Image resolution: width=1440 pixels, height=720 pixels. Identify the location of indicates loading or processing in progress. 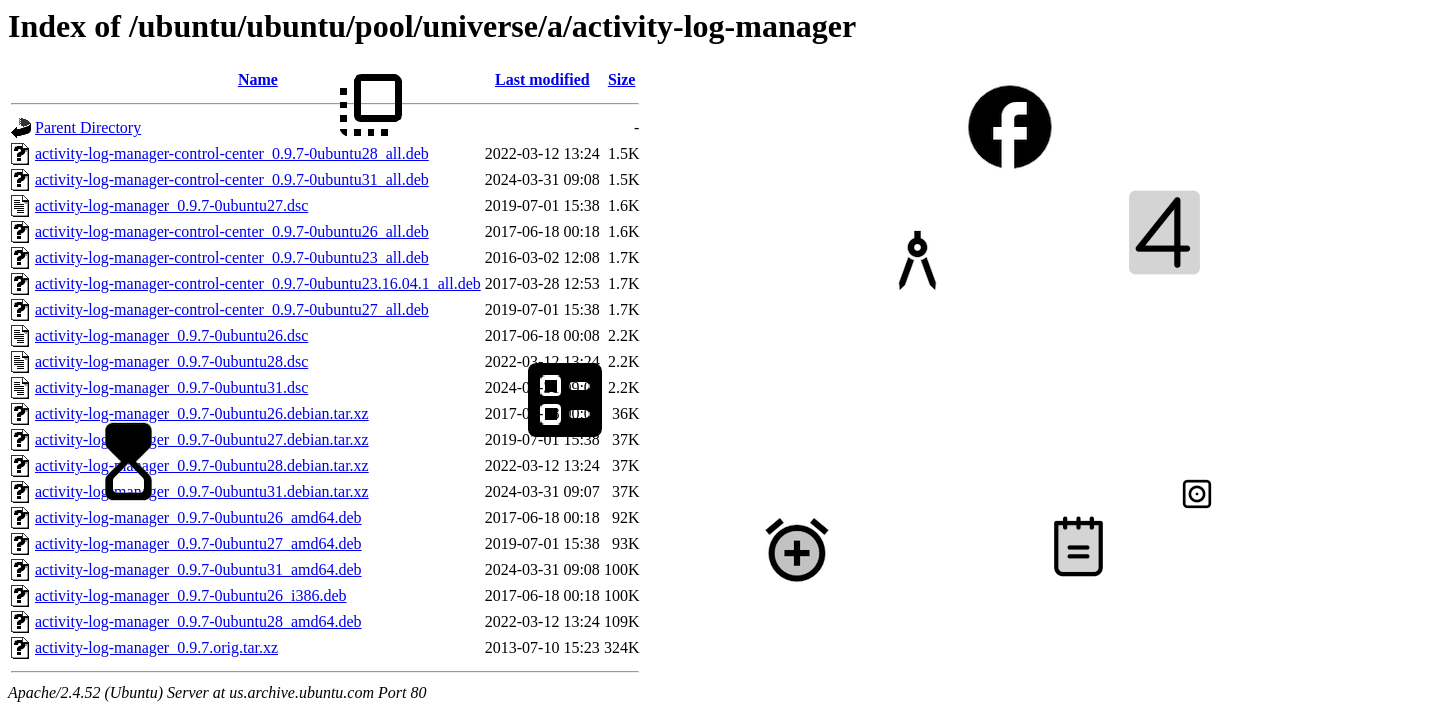
(128, 461).